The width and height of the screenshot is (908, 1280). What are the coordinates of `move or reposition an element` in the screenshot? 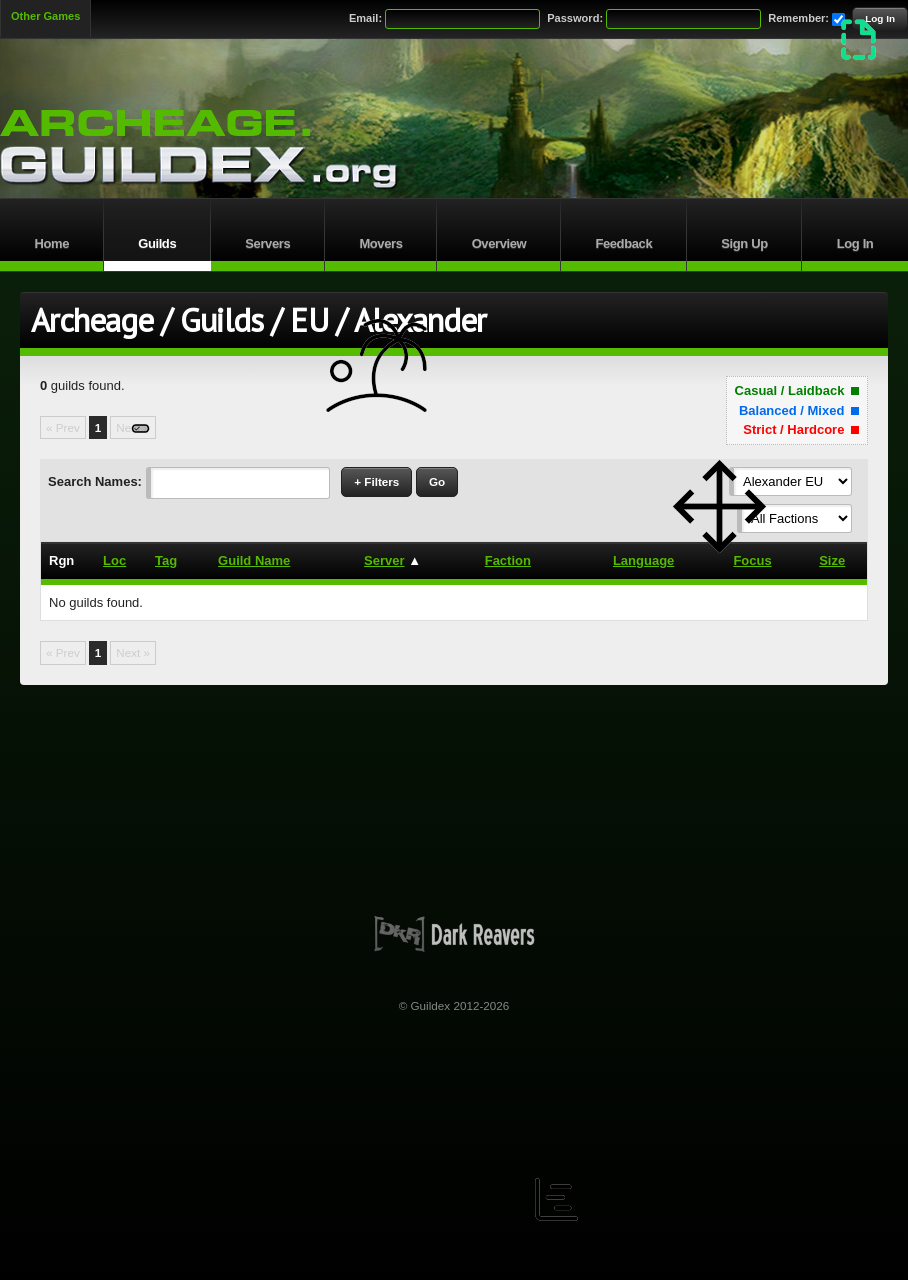 It's located at (719, 506).